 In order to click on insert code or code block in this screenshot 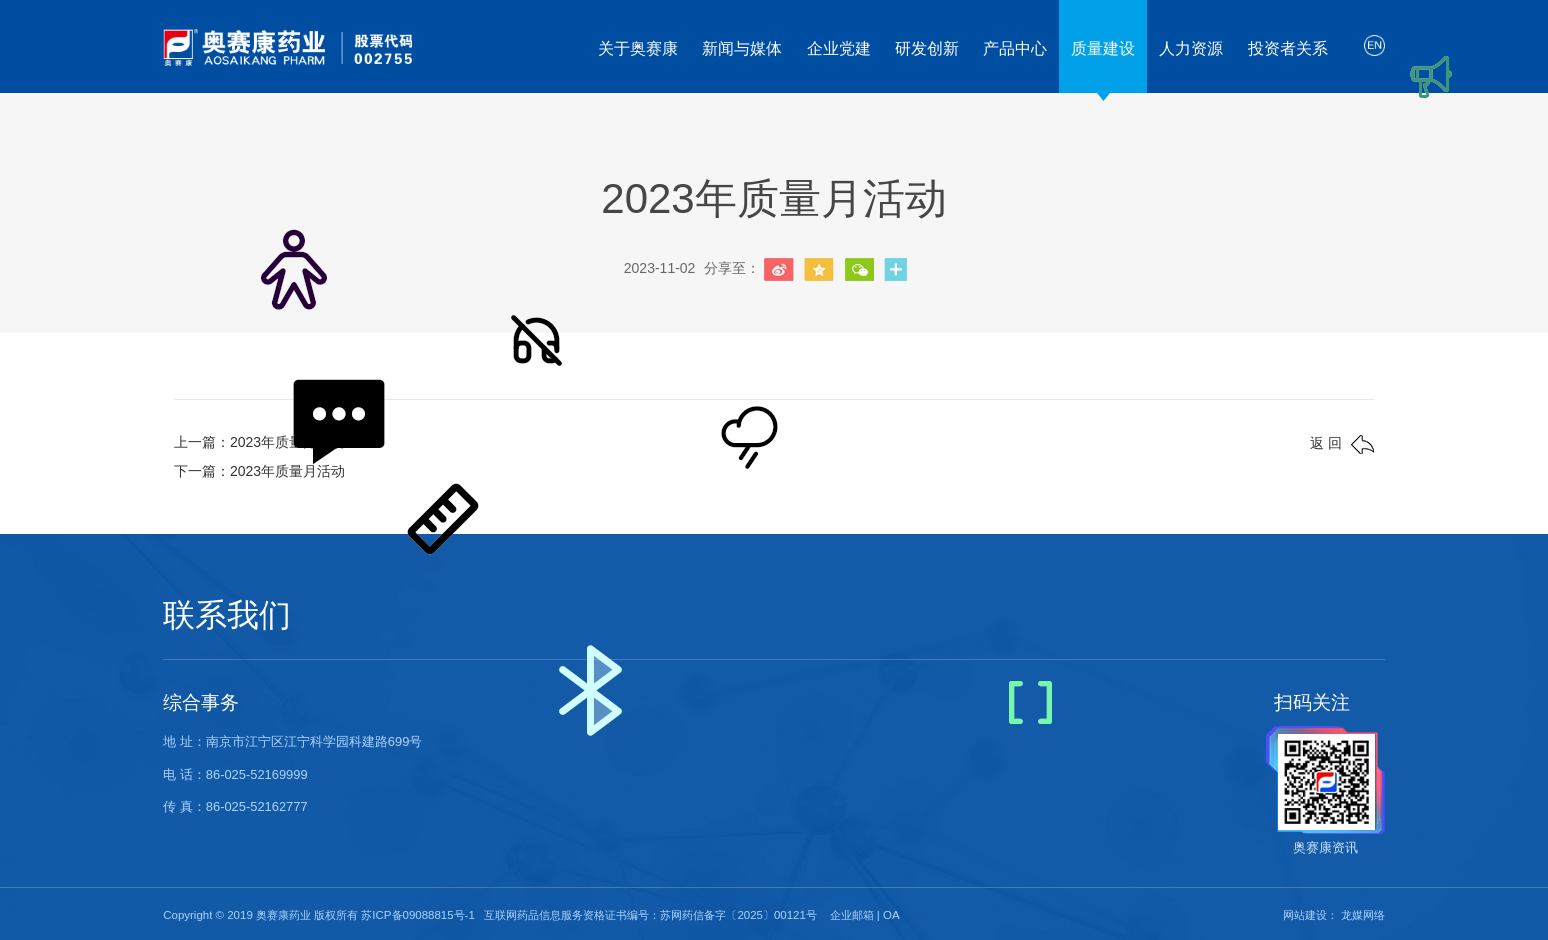, I will do `click(1030, 702)`.